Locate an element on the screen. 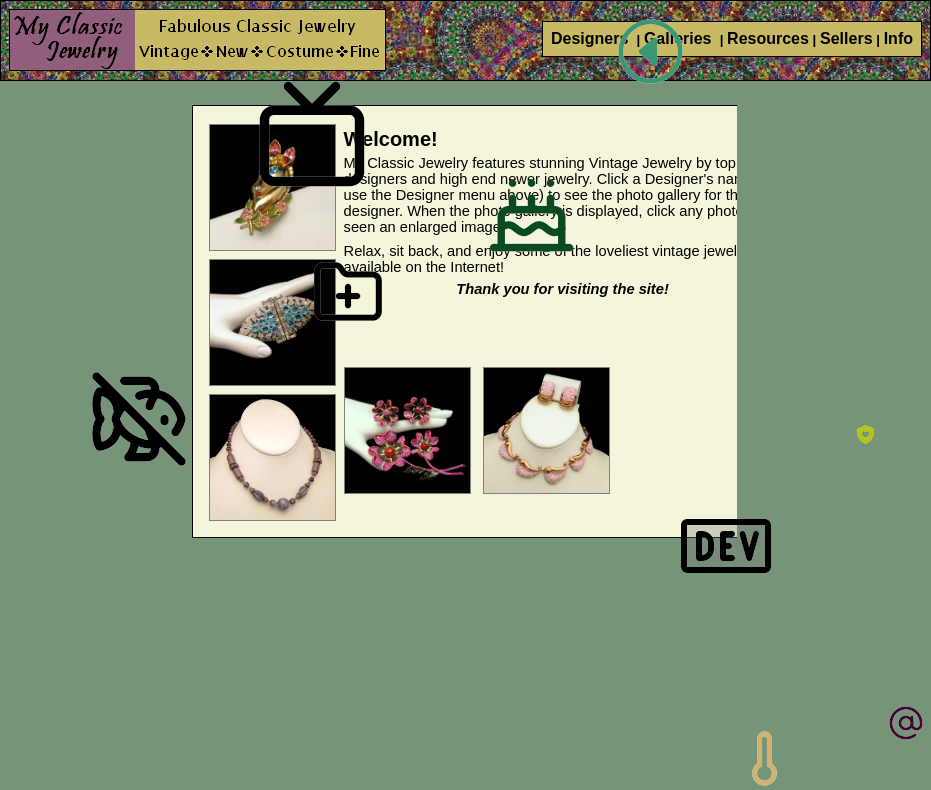  access tv or video streaming content is located at coordinates (312, 134).